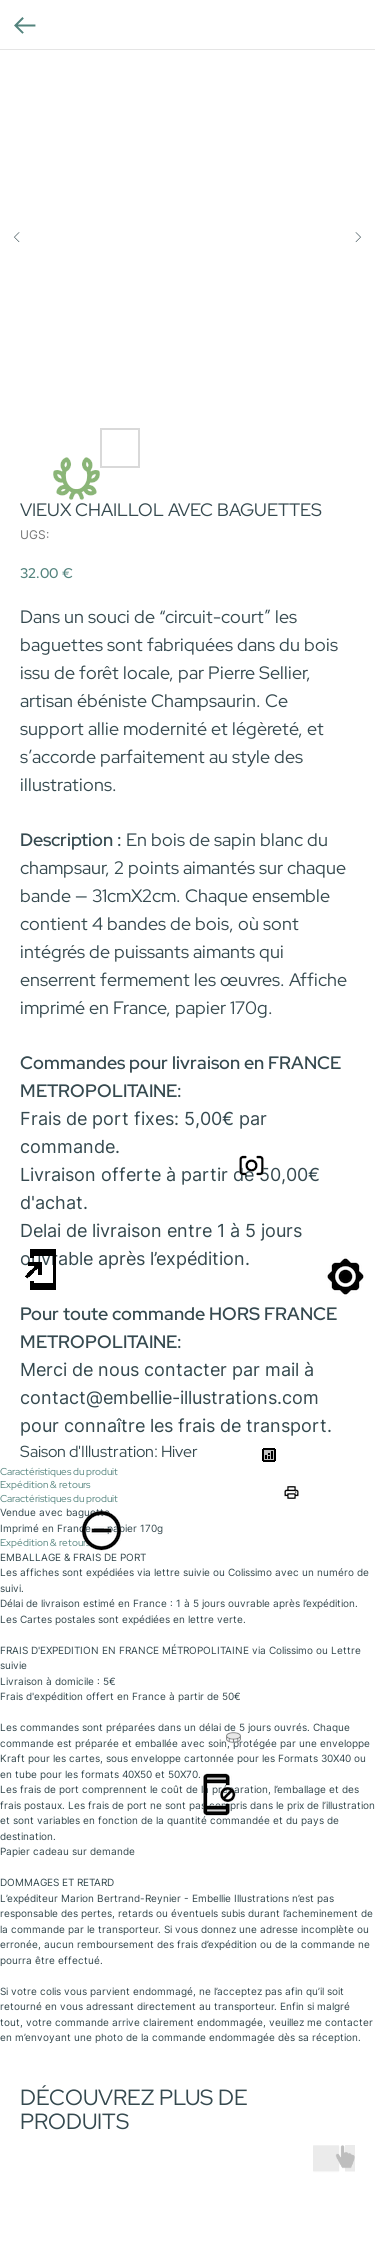 The height and width of the screenshot is (2266, 375). Describe the element at coordinates (251, 1165) in the screenshot. I see `access camera or photo capture settings` at that location.